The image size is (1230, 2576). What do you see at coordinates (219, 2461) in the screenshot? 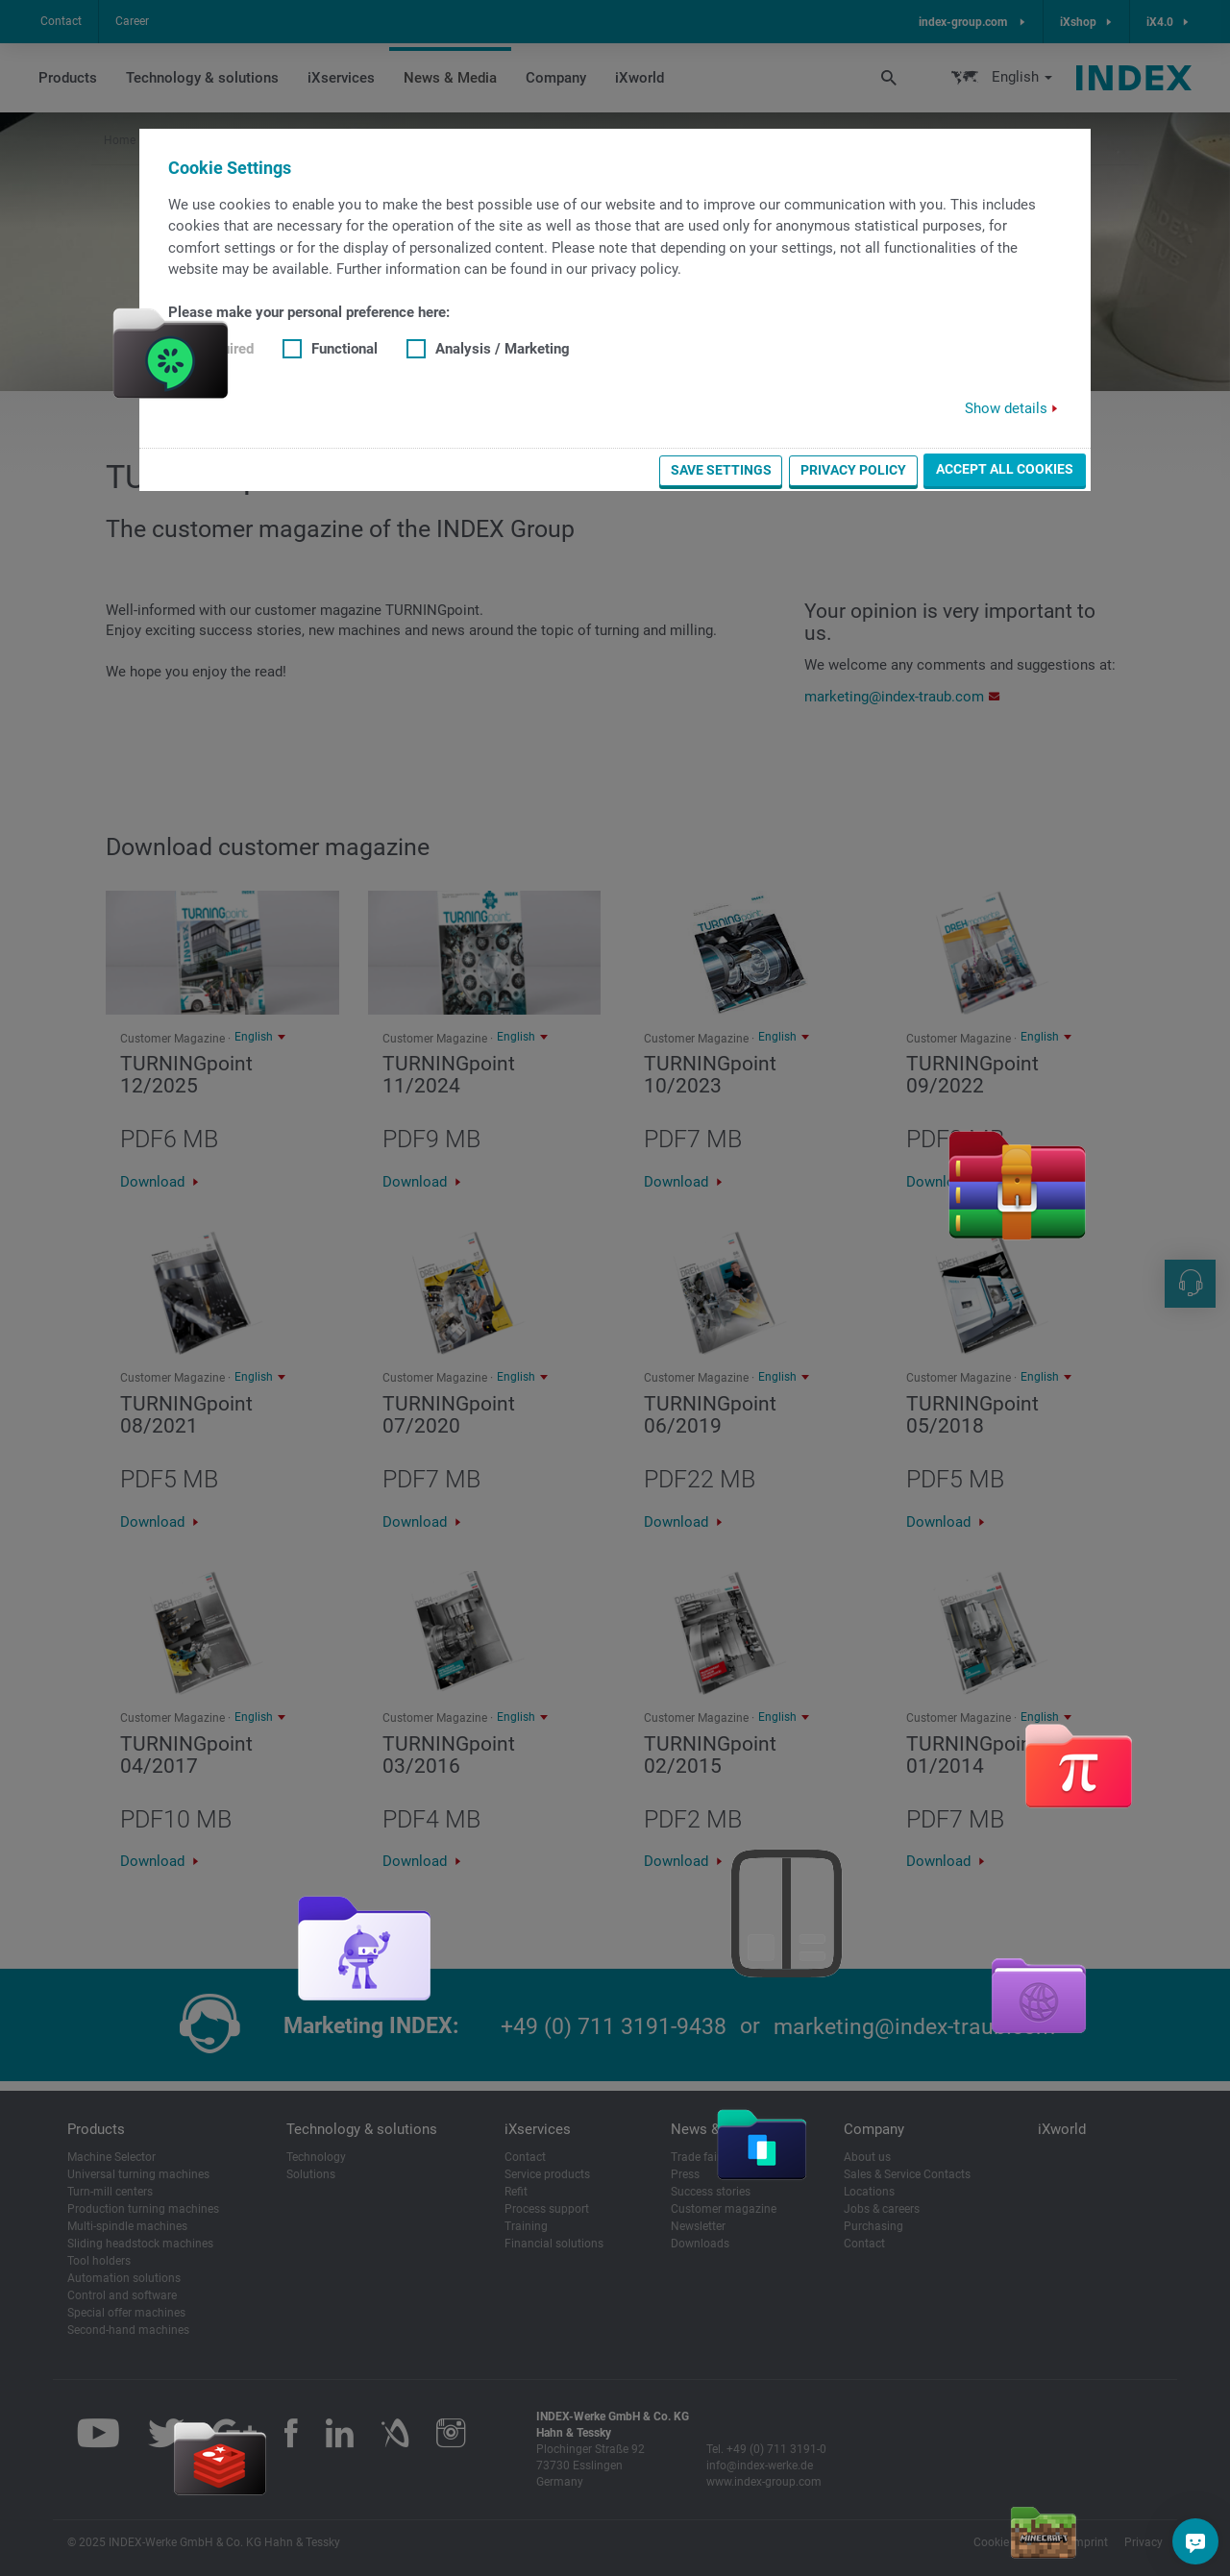
I see `open redis database project folder` at bounding box center [219, 2461].